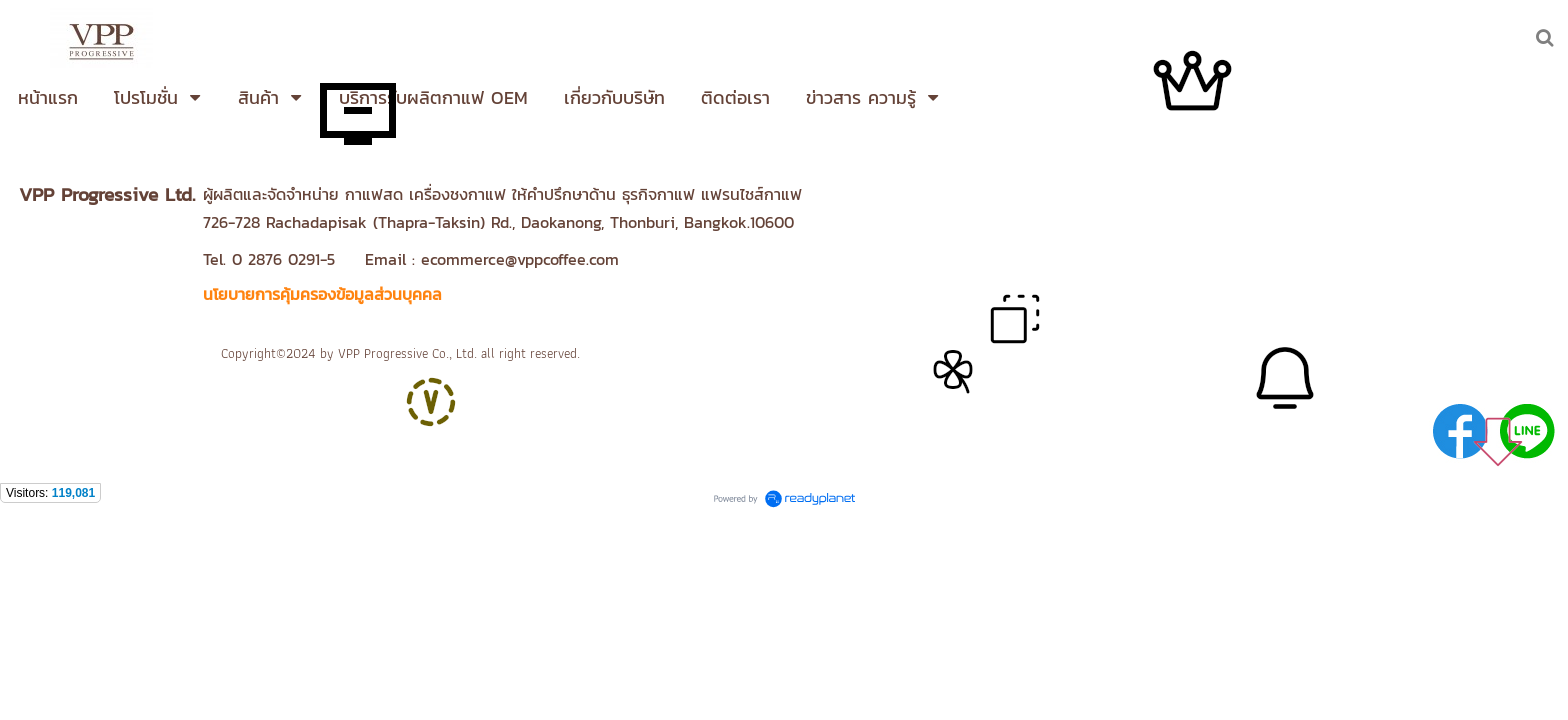 This screenshot has height=720, width=1568. I want to click on indicates a lucky or bonus reward, so click(953, 371).